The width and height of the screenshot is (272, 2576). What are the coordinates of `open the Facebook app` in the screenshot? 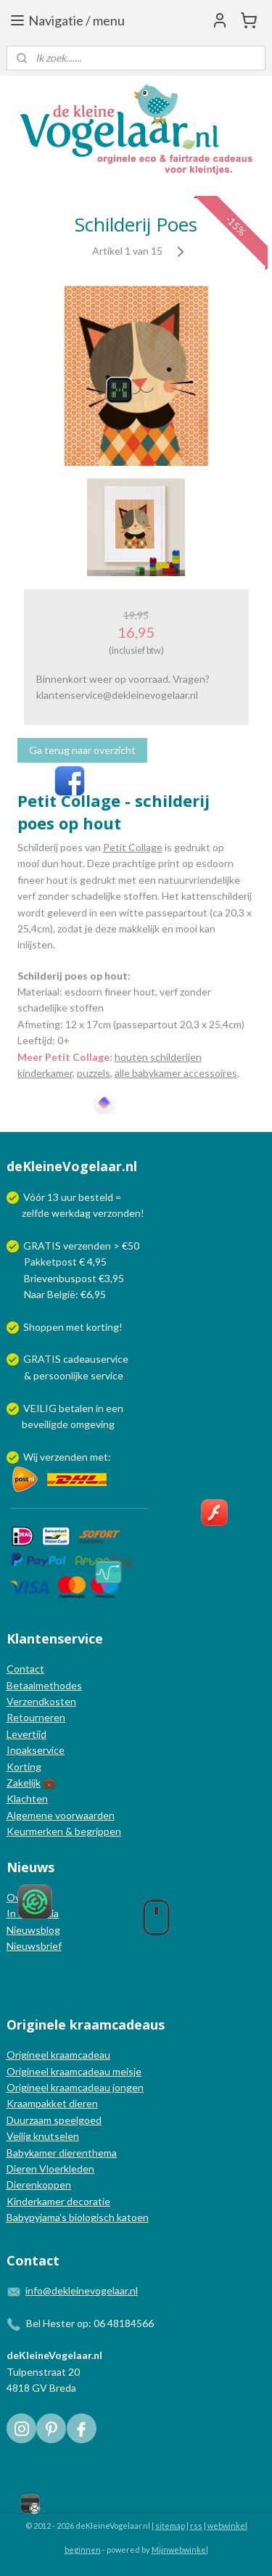 It's located at (70, 781).